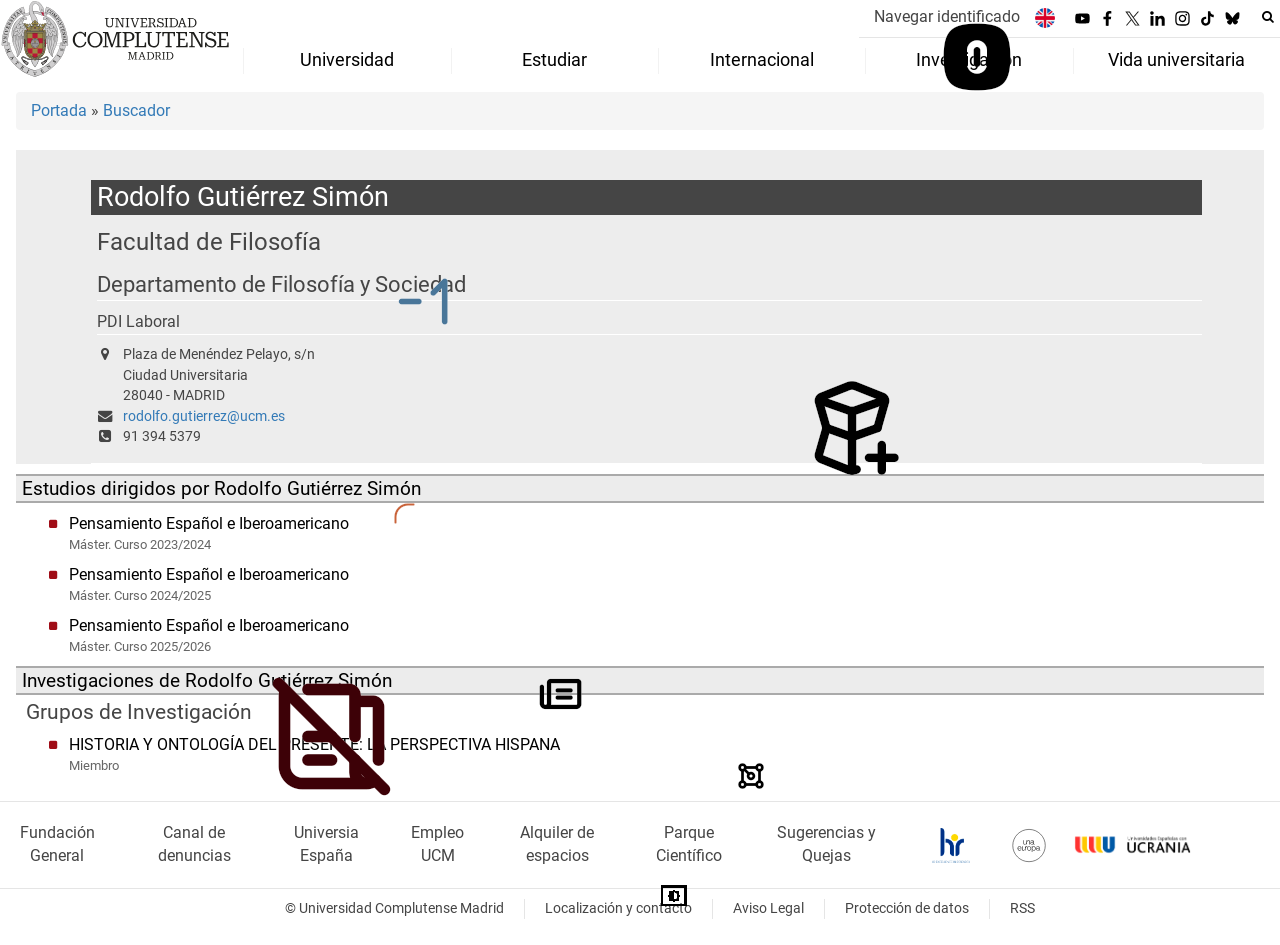 The image size is (1280, 945). Describe the element at coordinates (674, 896) in the screenshot. I see `adjust display brightness settings` at that location.